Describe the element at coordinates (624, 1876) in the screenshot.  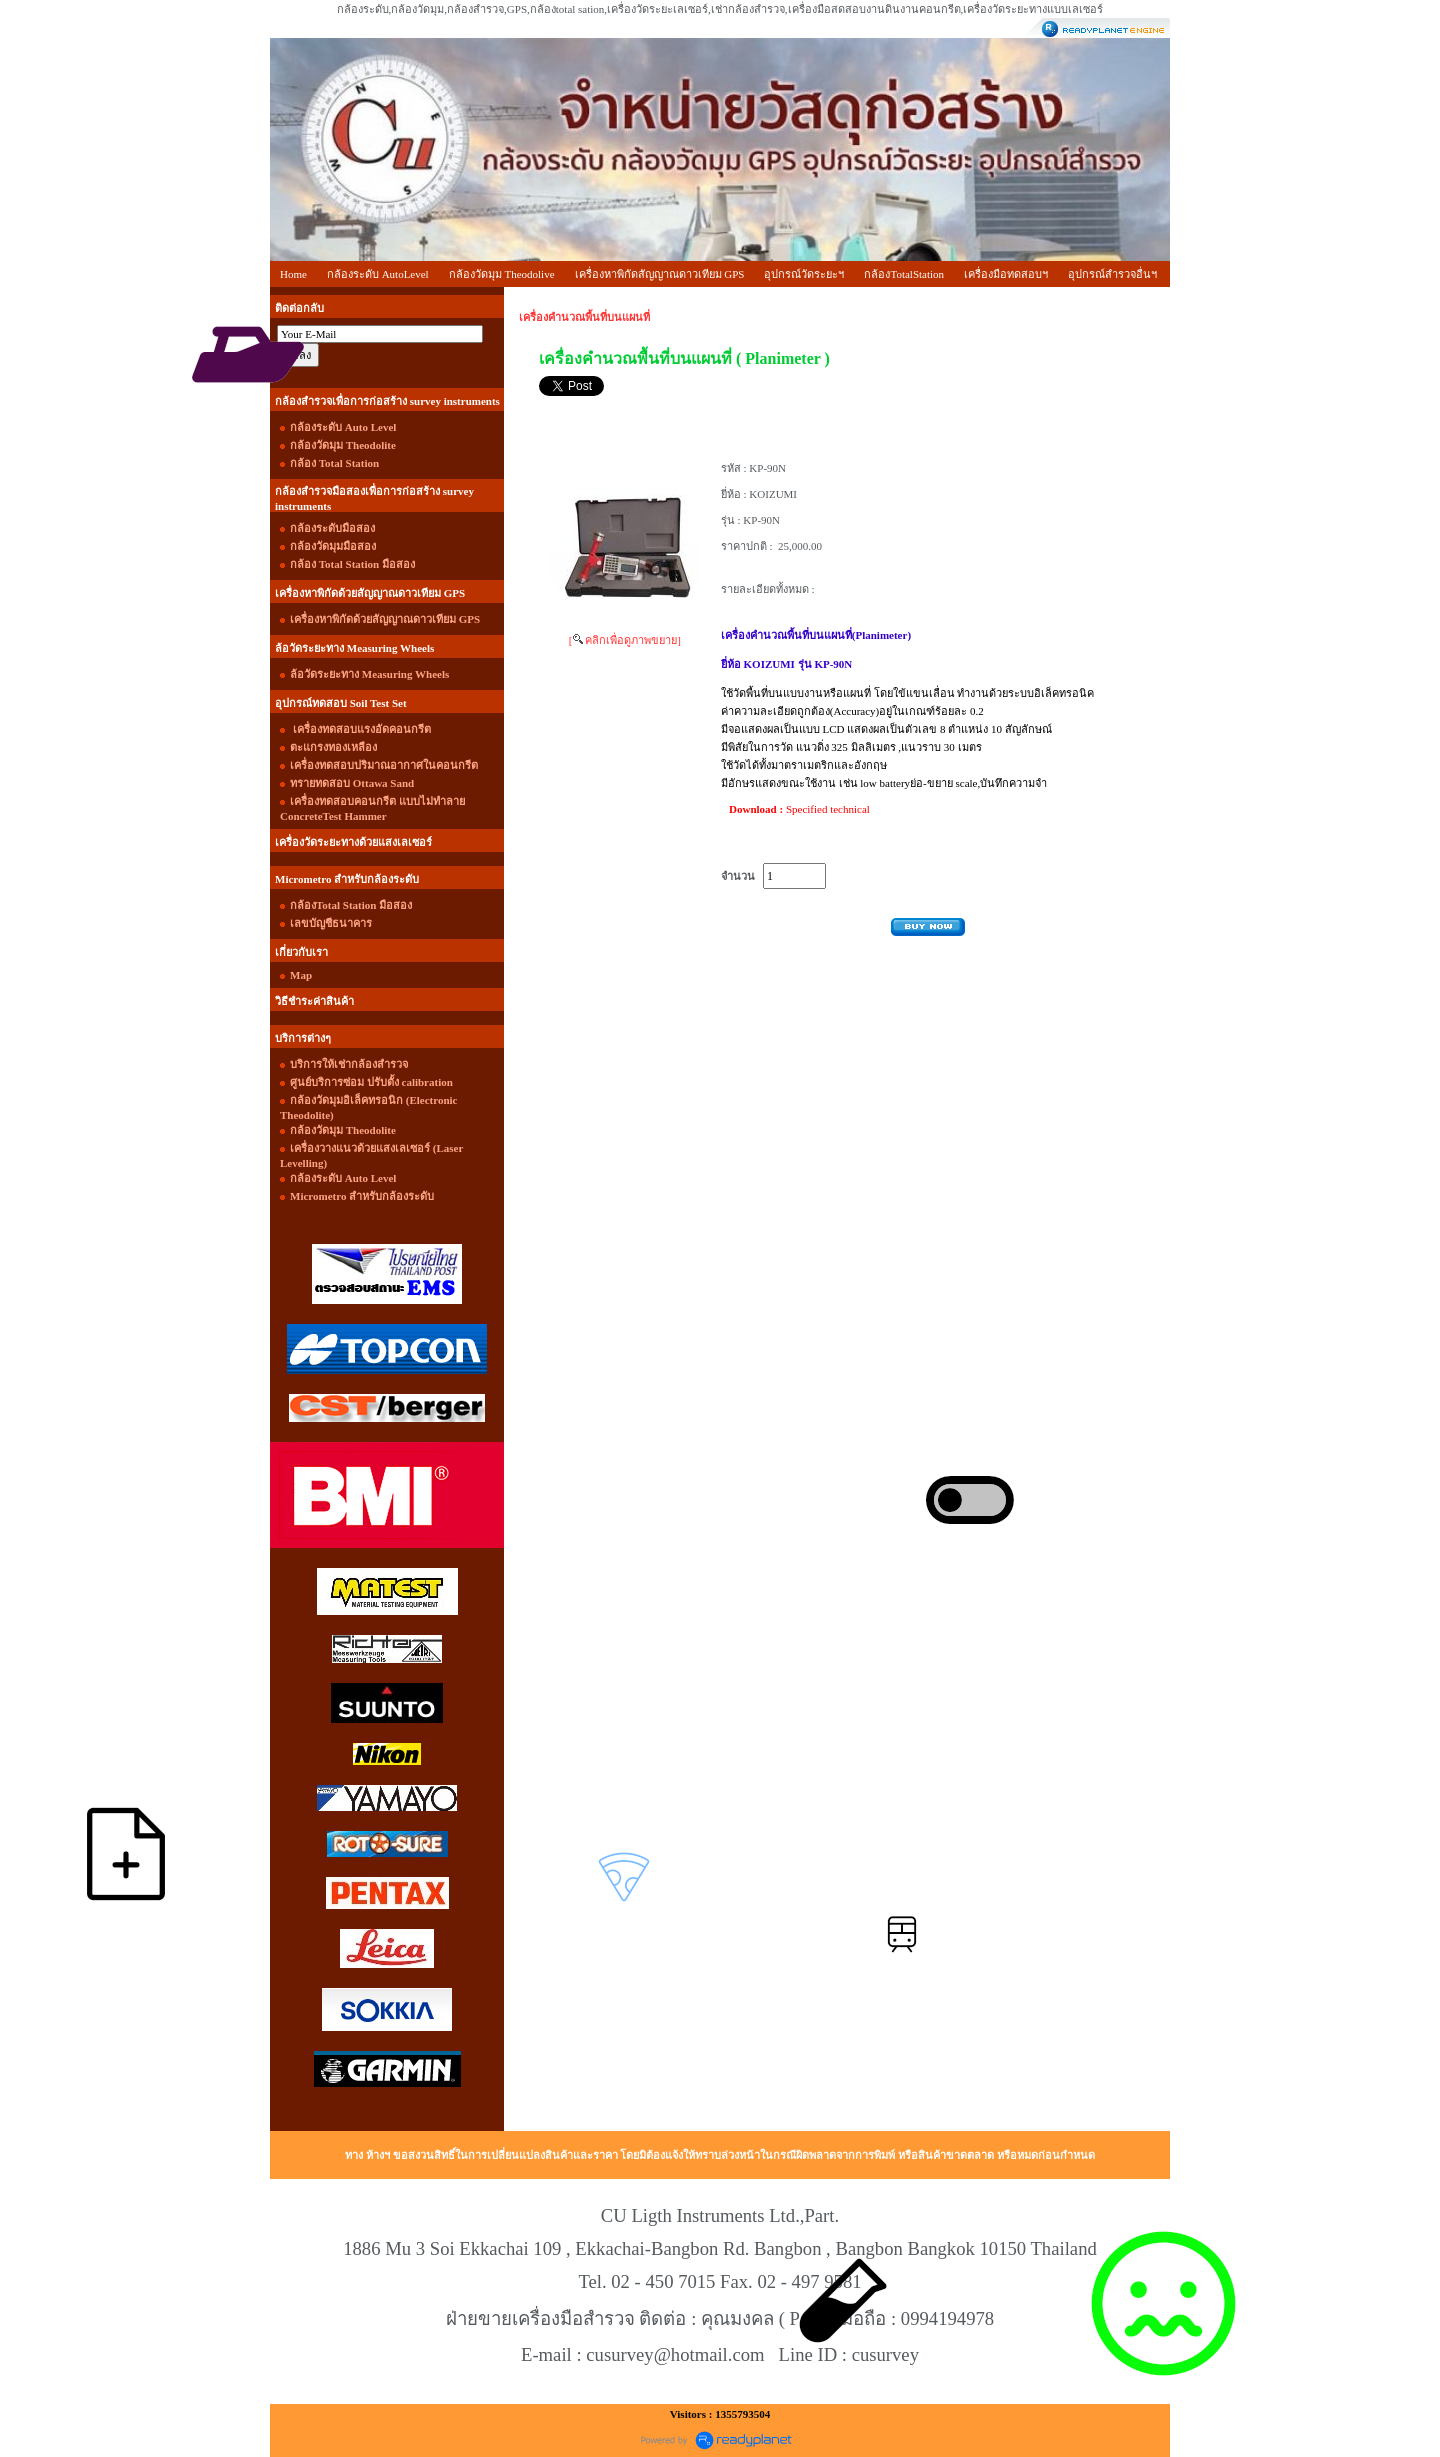
I see `browse food delivery options` at that location.